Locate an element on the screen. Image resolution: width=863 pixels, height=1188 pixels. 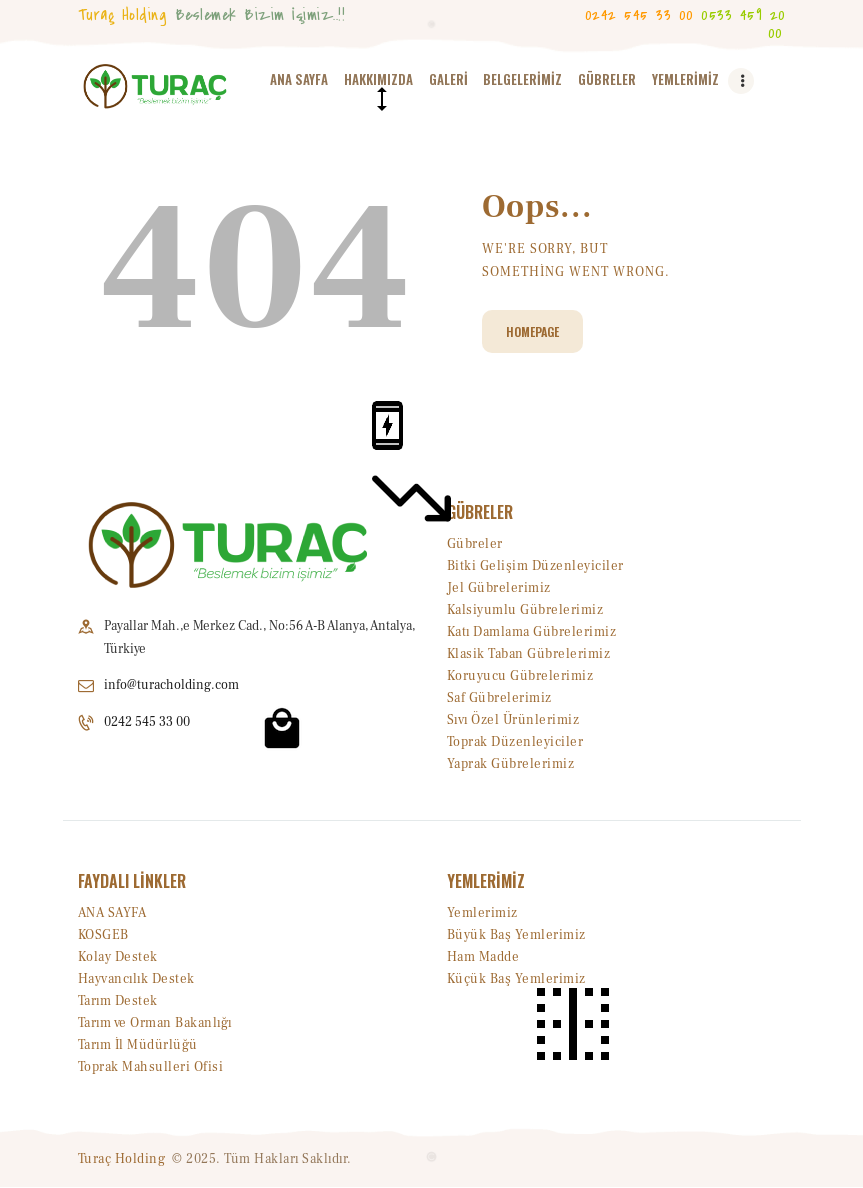
indicates a downward trend or declining metrics is located at coordinates (411, 498).